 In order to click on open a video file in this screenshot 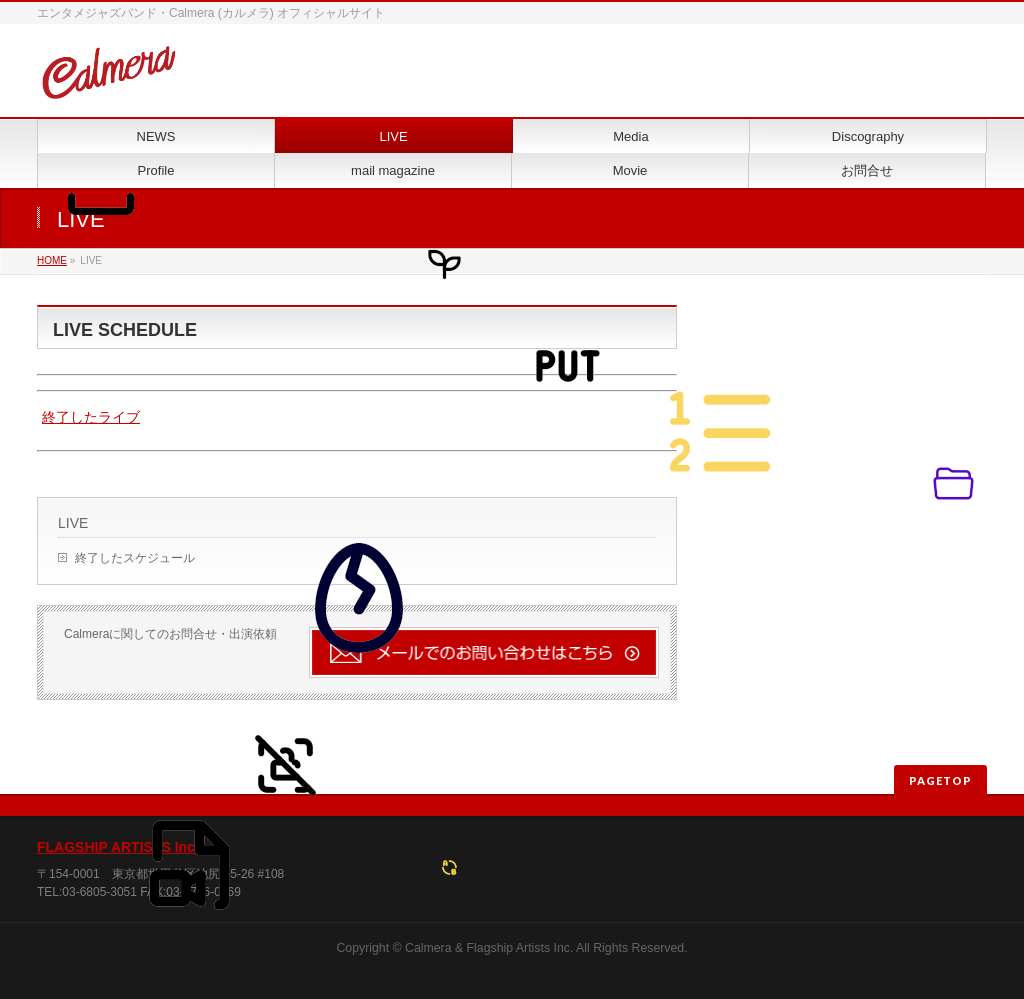, I will do `click(191, 865)`.